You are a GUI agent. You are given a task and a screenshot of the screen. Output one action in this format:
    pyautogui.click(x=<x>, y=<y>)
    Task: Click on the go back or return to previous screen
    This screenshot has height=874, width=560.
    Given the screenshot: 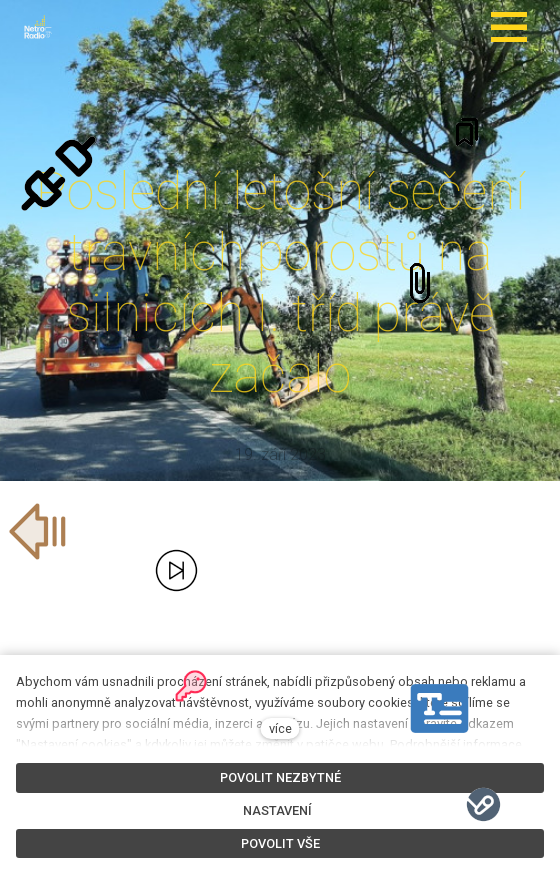 What is the action you would take?
    pyautogui.click(x=39, y=531)
    